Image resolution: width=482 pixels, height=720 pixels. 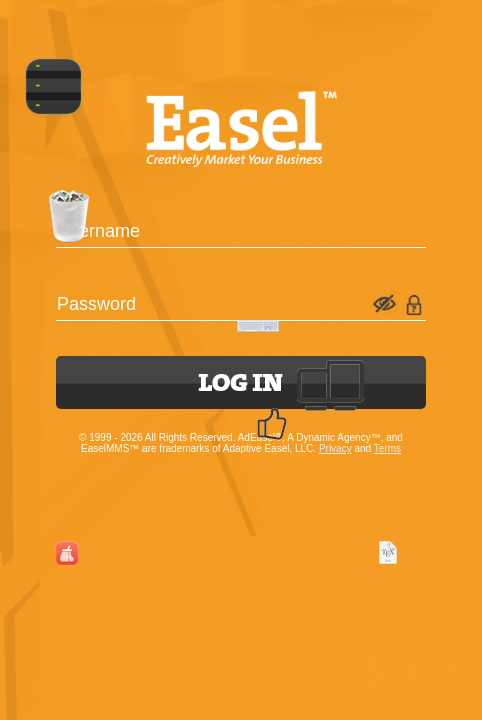 What do you see at coordinates (69, 217) in the screenshot?
I see `manage trash storage and deleted files` at bounding box center [69, 217].